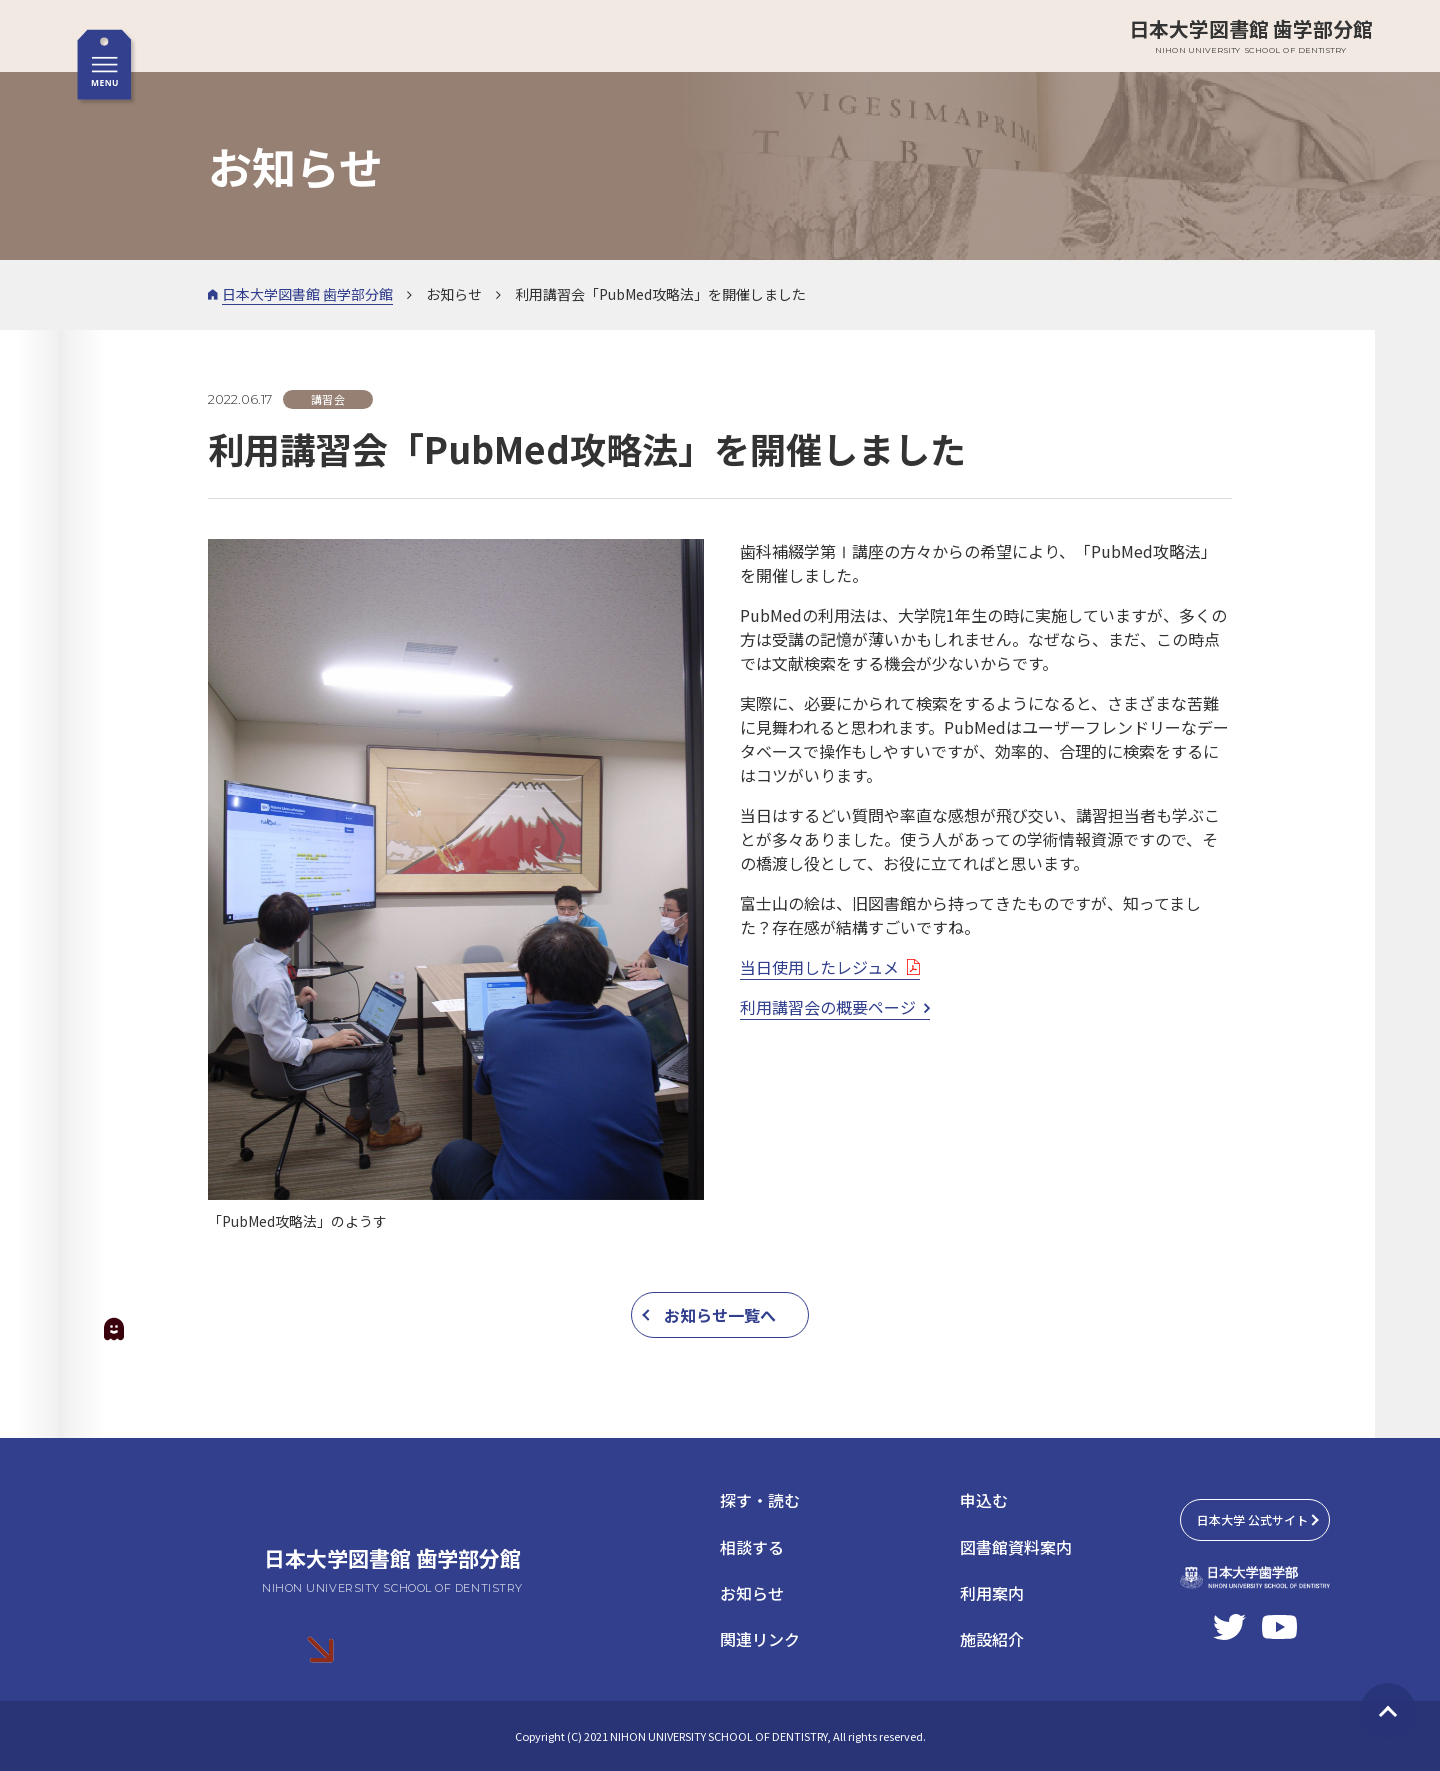 Image resolution: width=1440 pixels, height=1771 pixels. I want to click on navigate to the next item diagonally, so click(320, 1649).